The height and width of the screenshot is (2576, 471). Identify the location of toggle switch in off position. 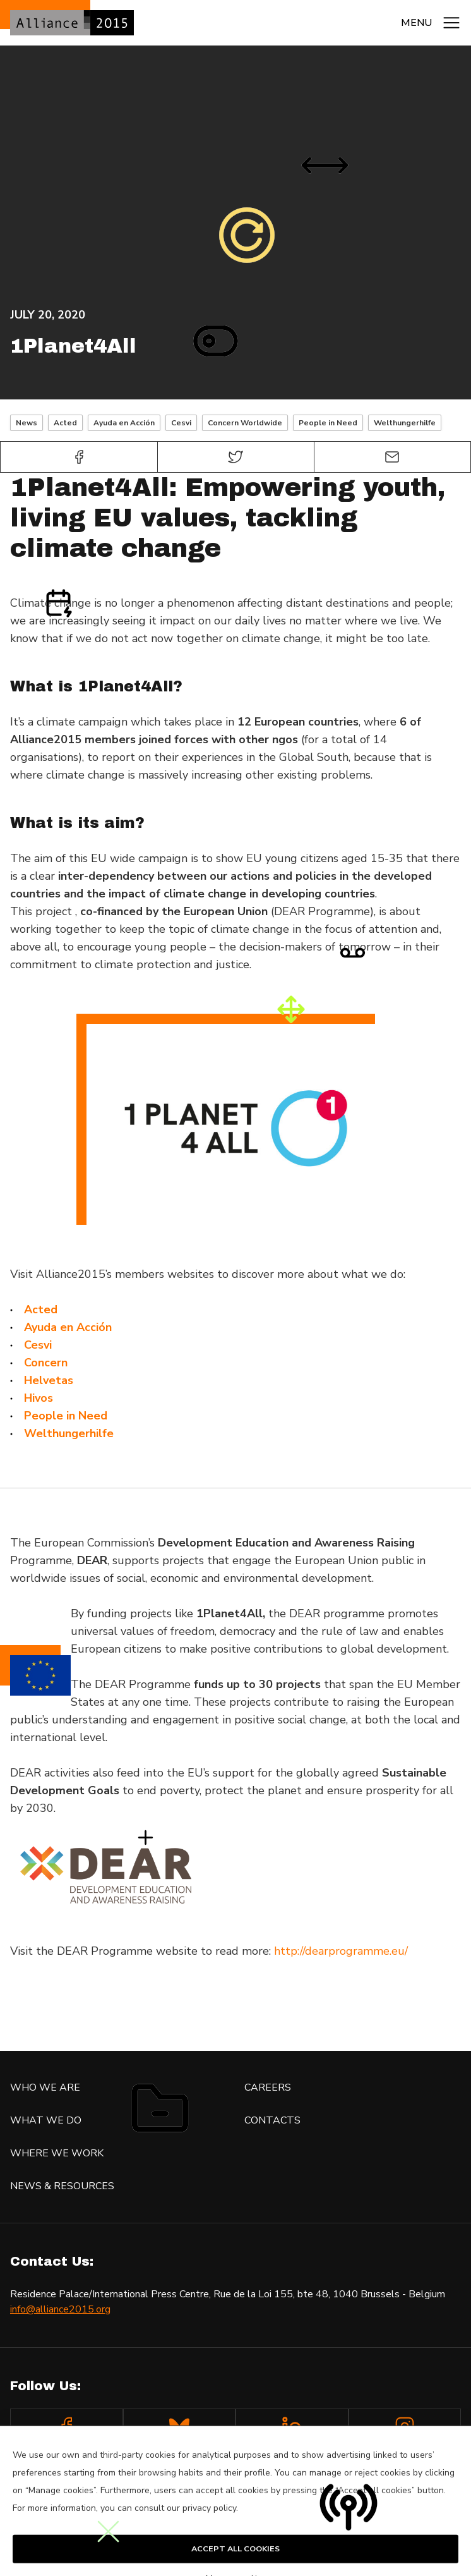
(215, 341).